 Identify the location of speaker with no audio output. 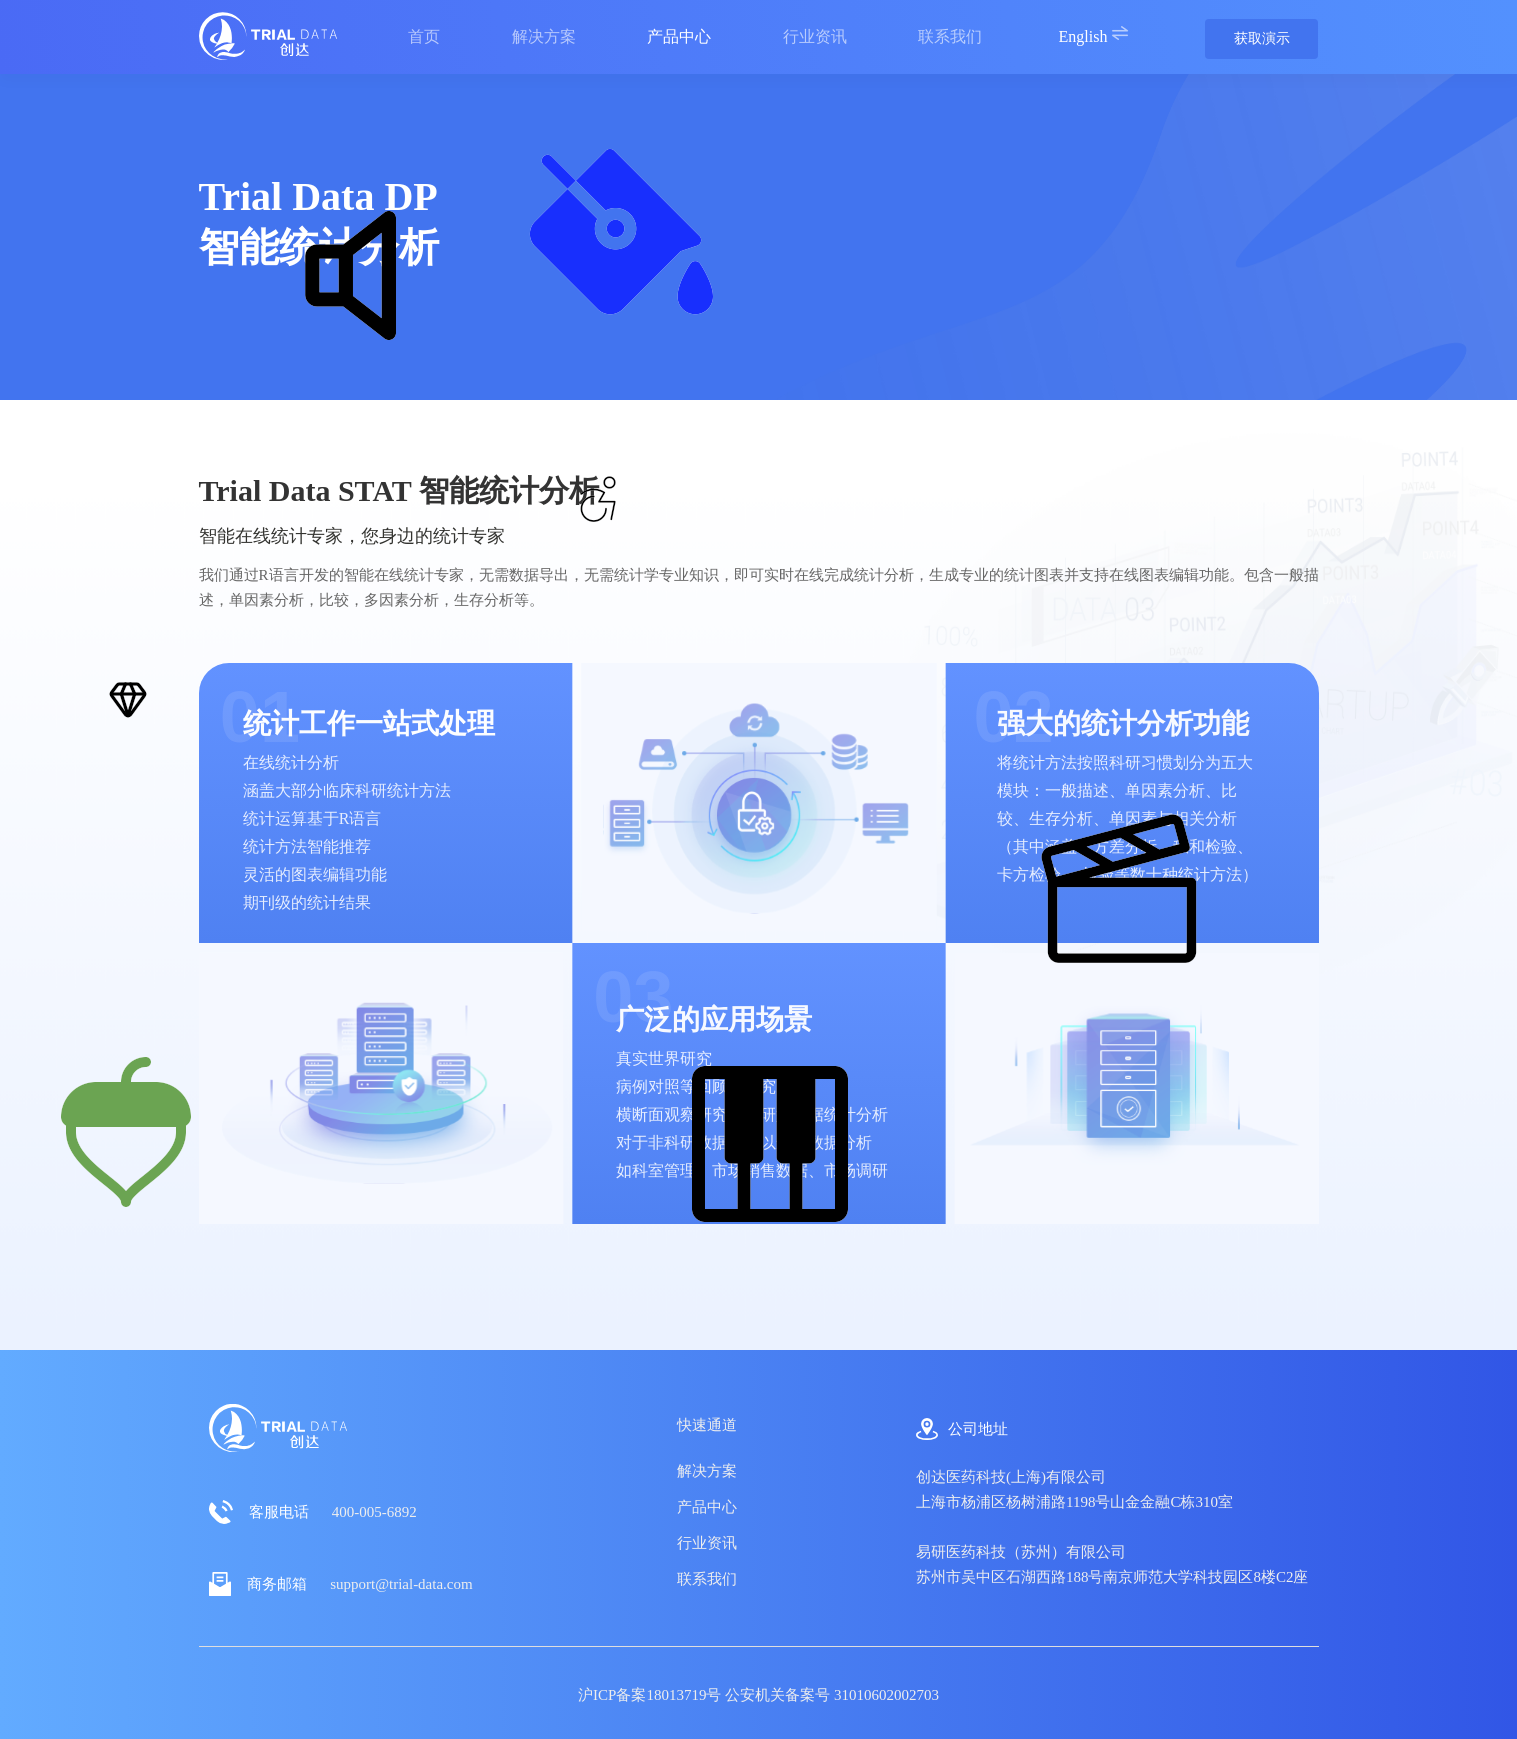
(374, 275).